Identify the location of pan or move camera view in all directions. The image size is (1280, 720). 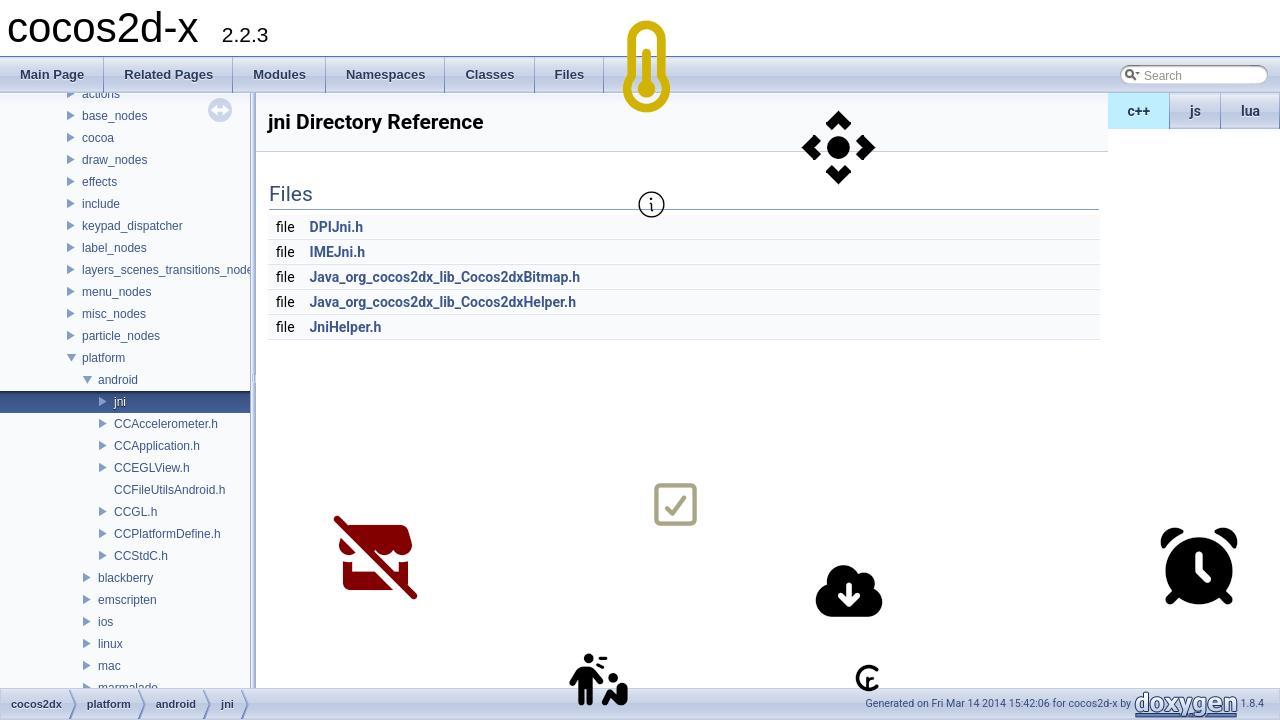
(838, 147).